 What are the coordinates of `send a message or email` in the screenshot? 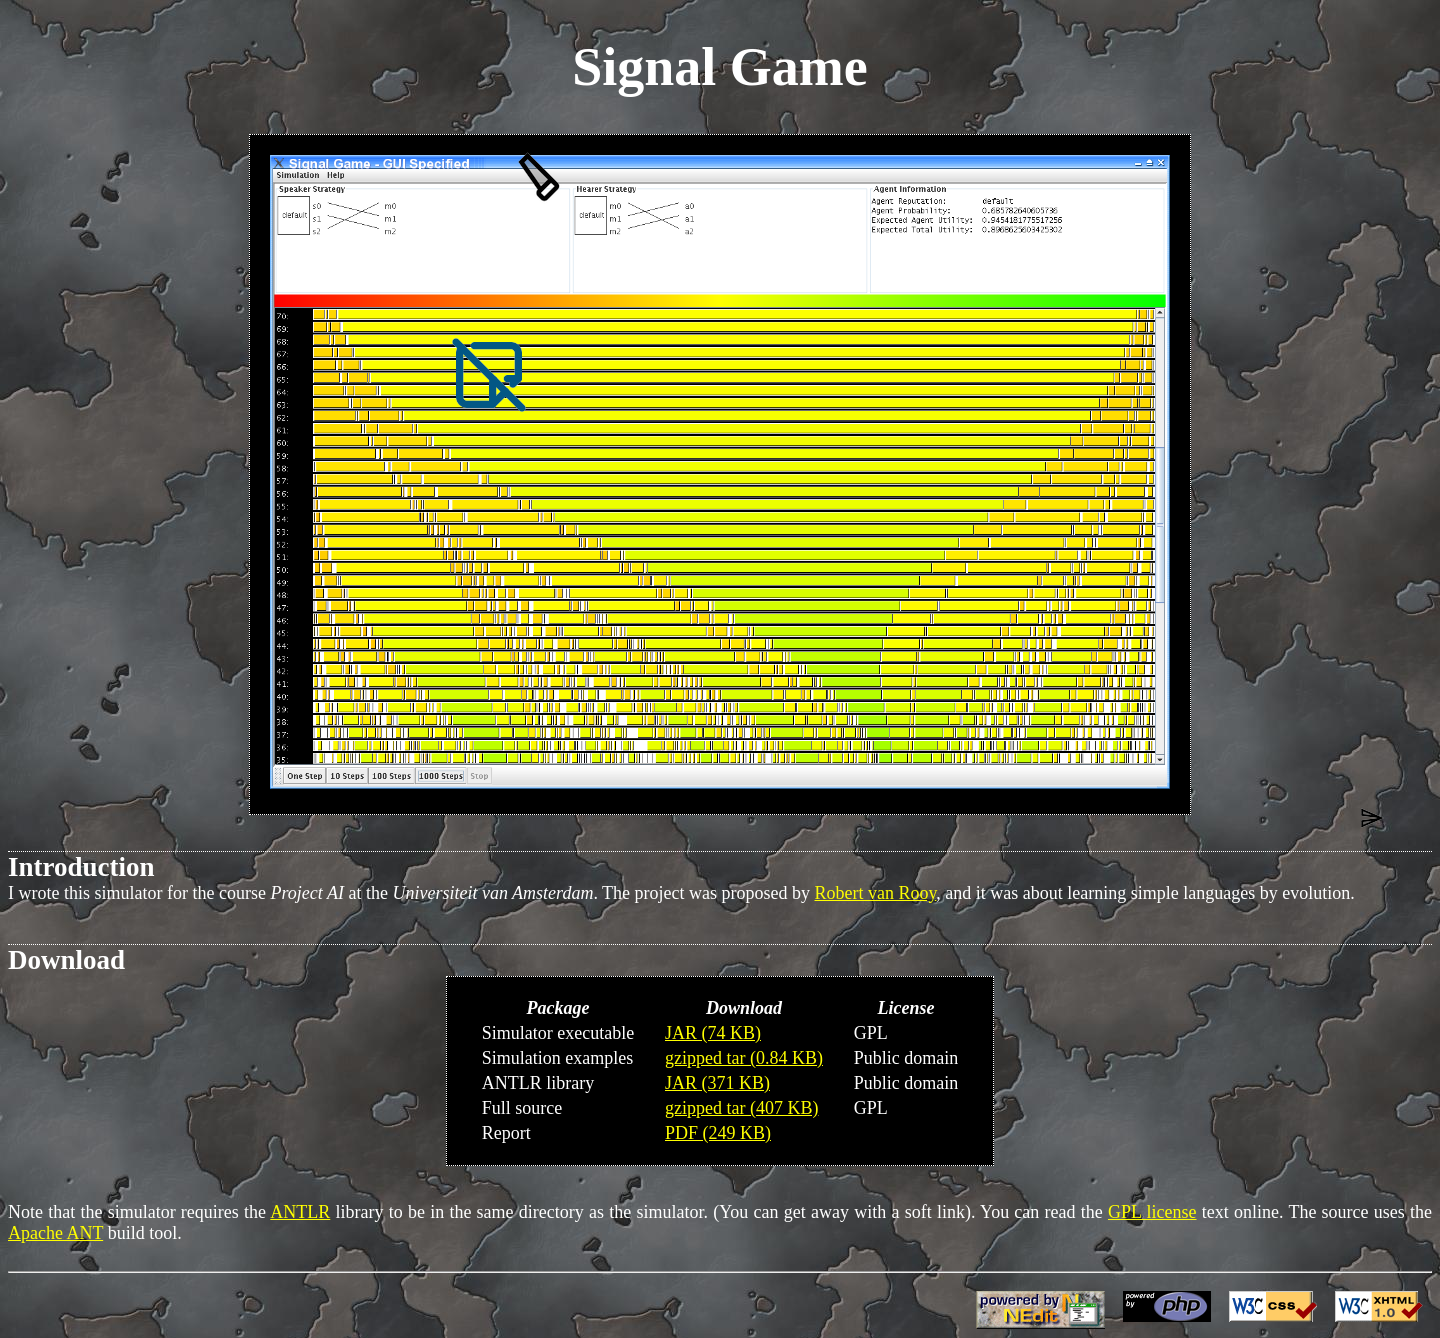 It's located at (1372, 818).